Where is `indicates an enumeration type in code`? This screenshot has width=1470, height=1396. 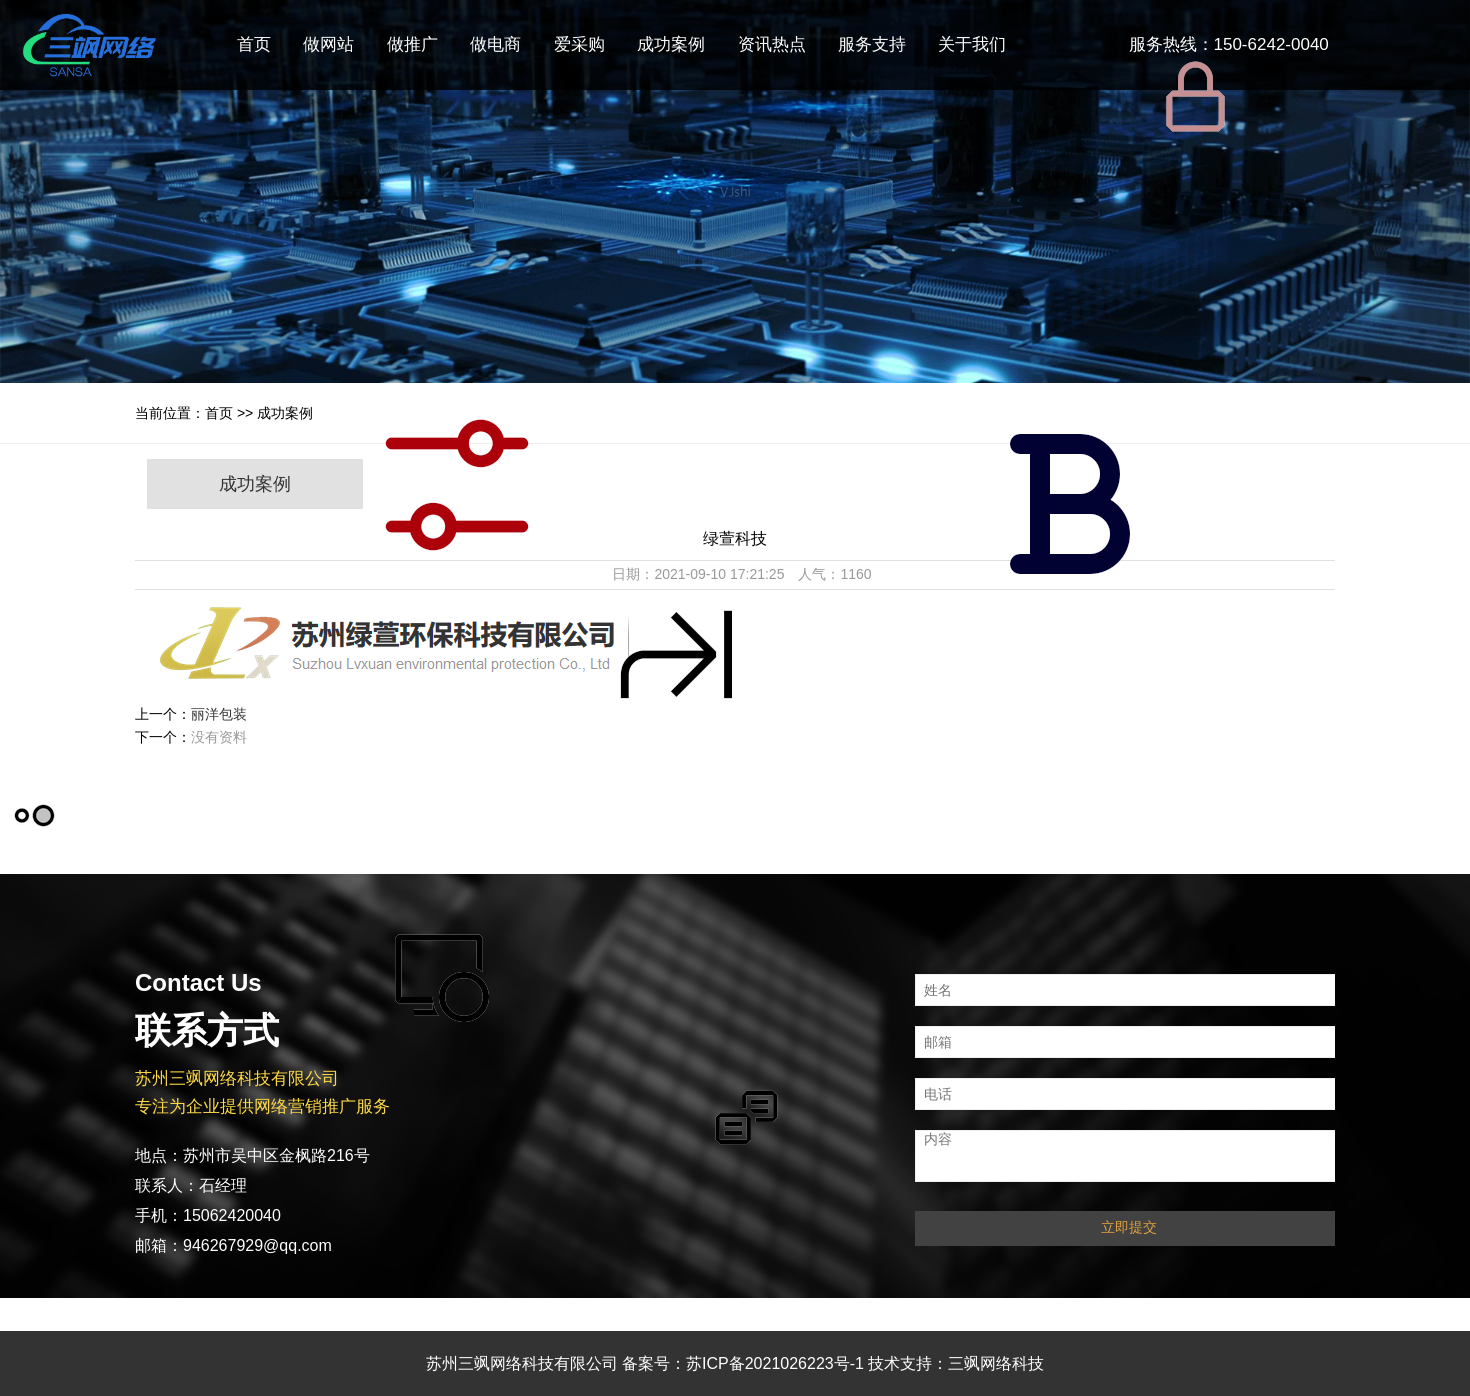
indicates an enumeration type in code is located at coordinates (746, 1117).